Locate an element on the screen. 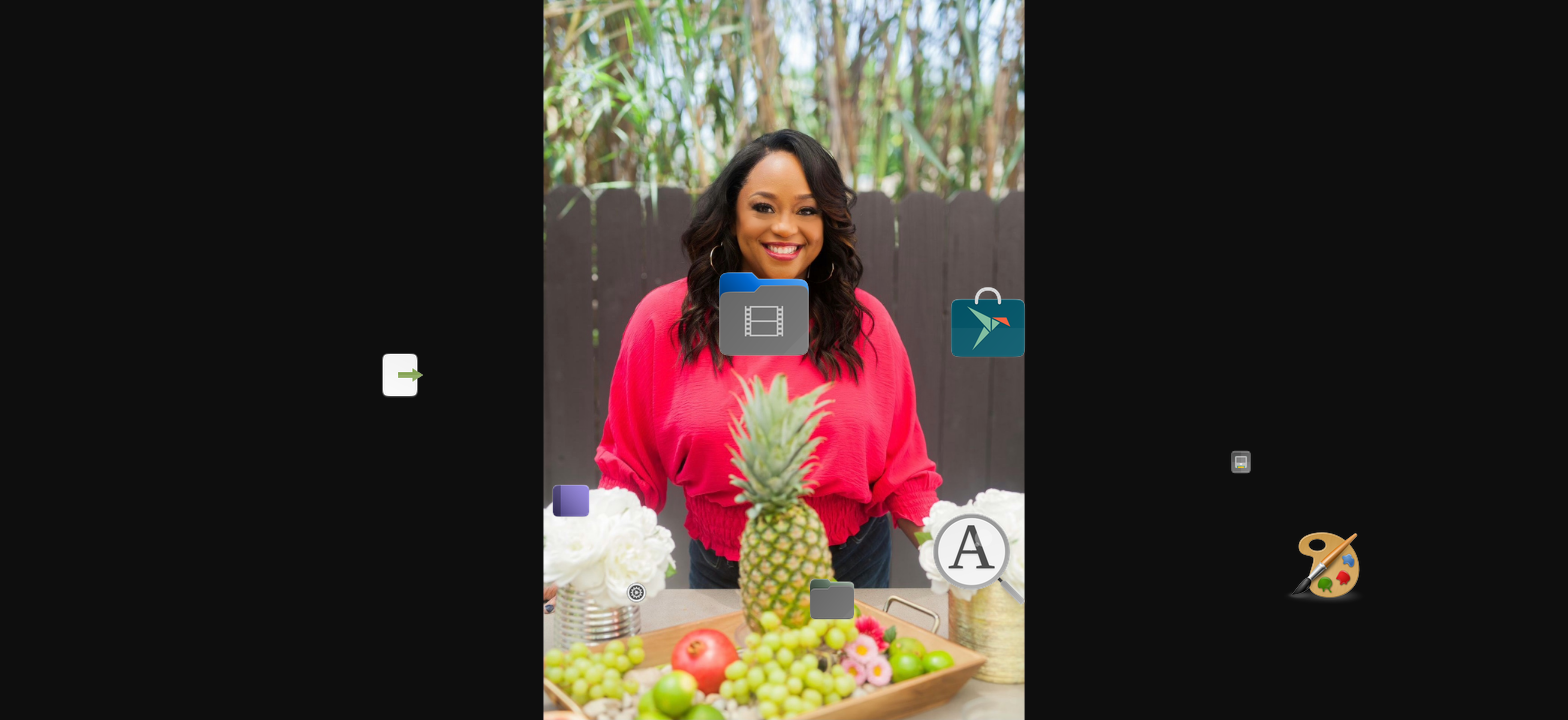 The width and height of the screenshot is (1568, 720). open the snap store to browse and install applications is located at coordinates (988, 328).